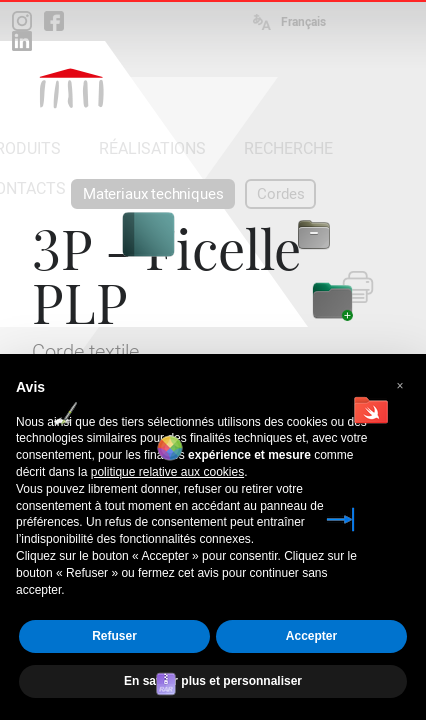  What do you see at coordinates (340, 519) in the screenshot?
I see `go to the last item or page` at bounding box center [340, 519].